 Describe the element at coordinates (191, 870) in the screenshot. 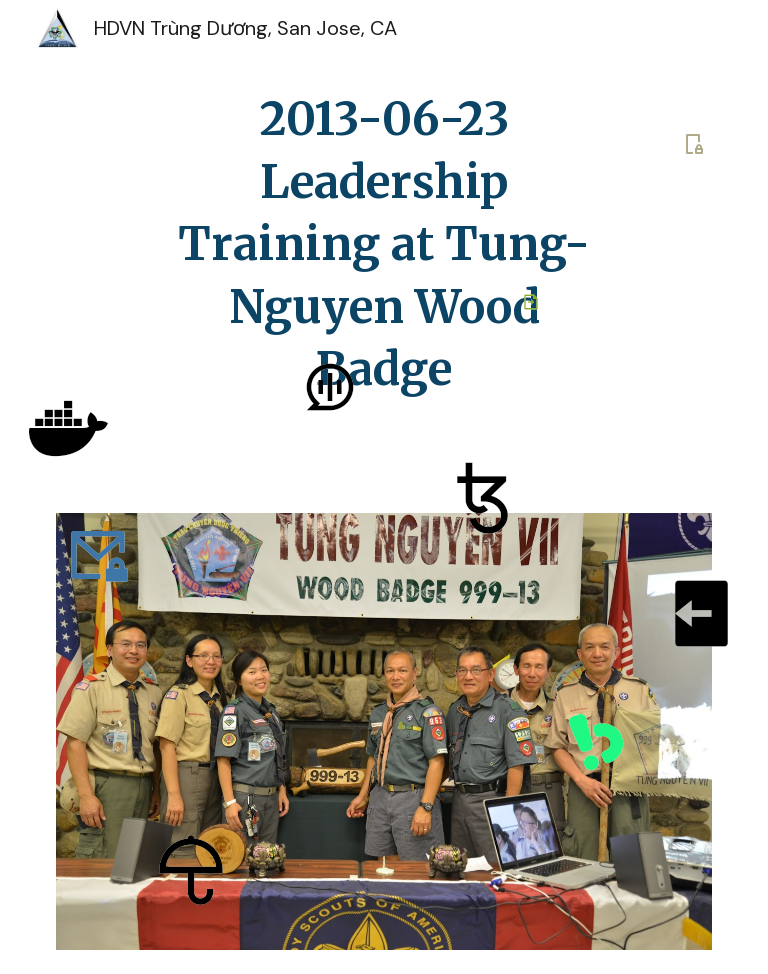

I see `view weather forecast or rain conditions` at that location.